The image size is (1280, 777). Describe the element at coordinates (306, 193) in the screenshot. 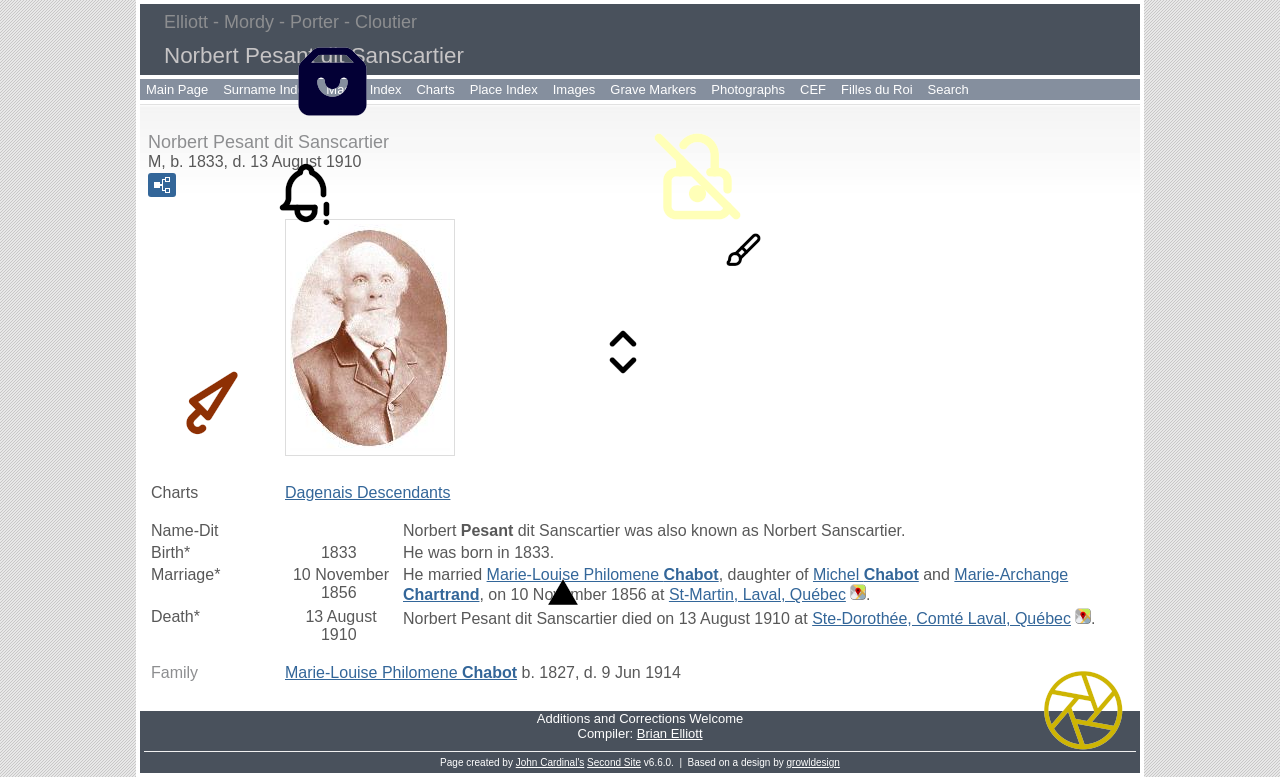

I see `notification alert requiring attention` at that location.